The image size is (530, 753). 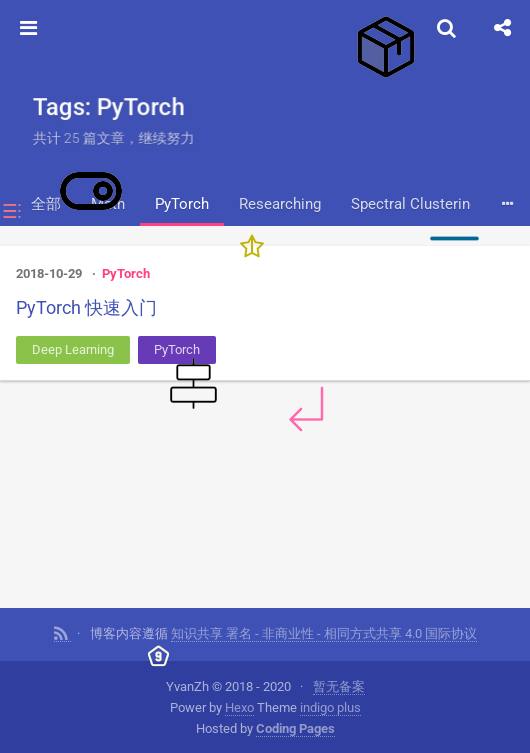 What do you see at coordinates (252, 247) in the screenshot?
I see `indicates a partial or half-star rating` at bounding box center [252, 247].